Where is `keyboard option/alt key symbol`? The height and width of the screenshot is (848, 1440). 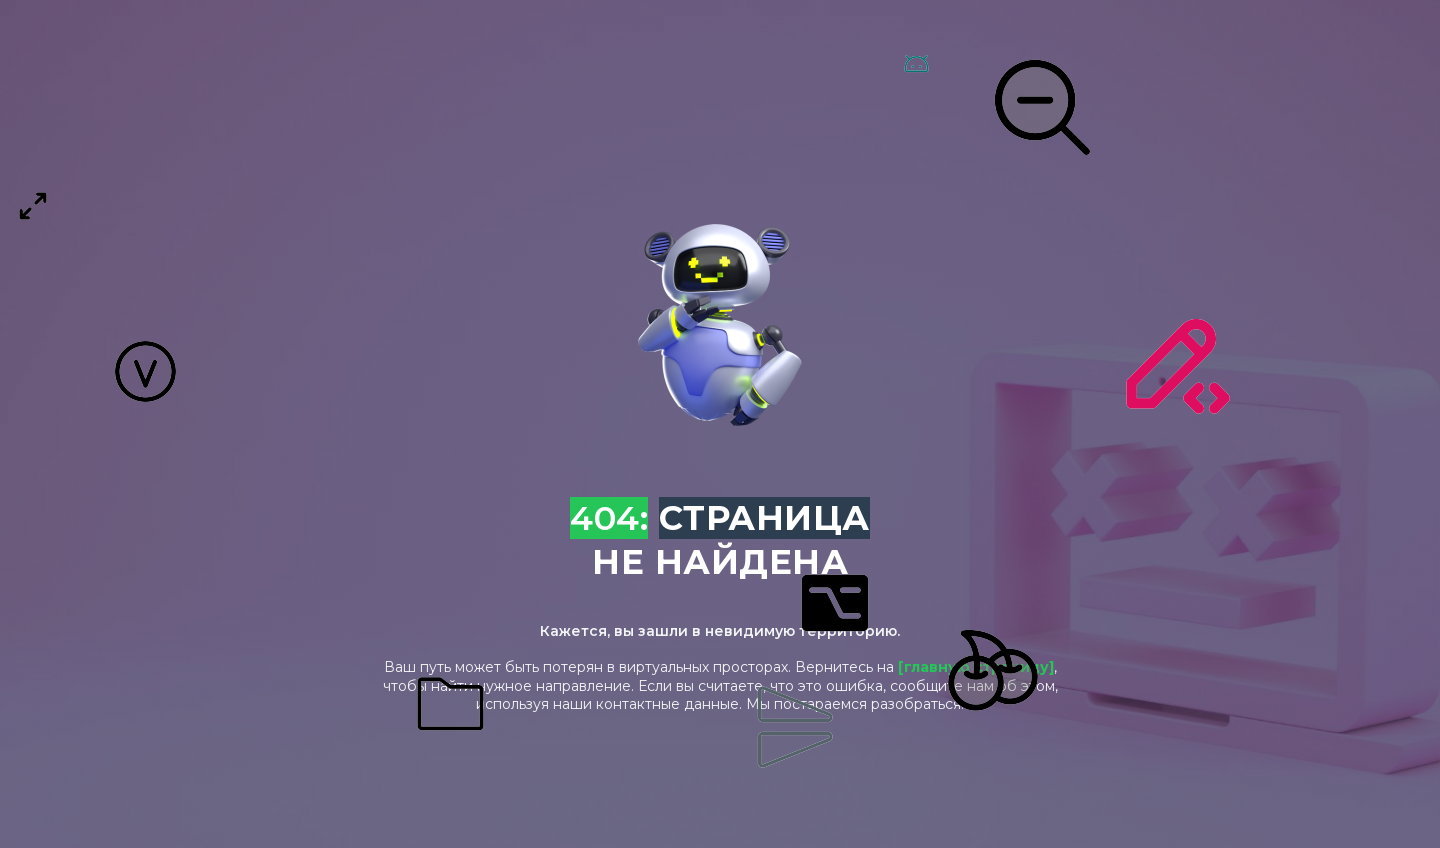 keyboard option/alt key symbol is located at coordinates (835, 603).